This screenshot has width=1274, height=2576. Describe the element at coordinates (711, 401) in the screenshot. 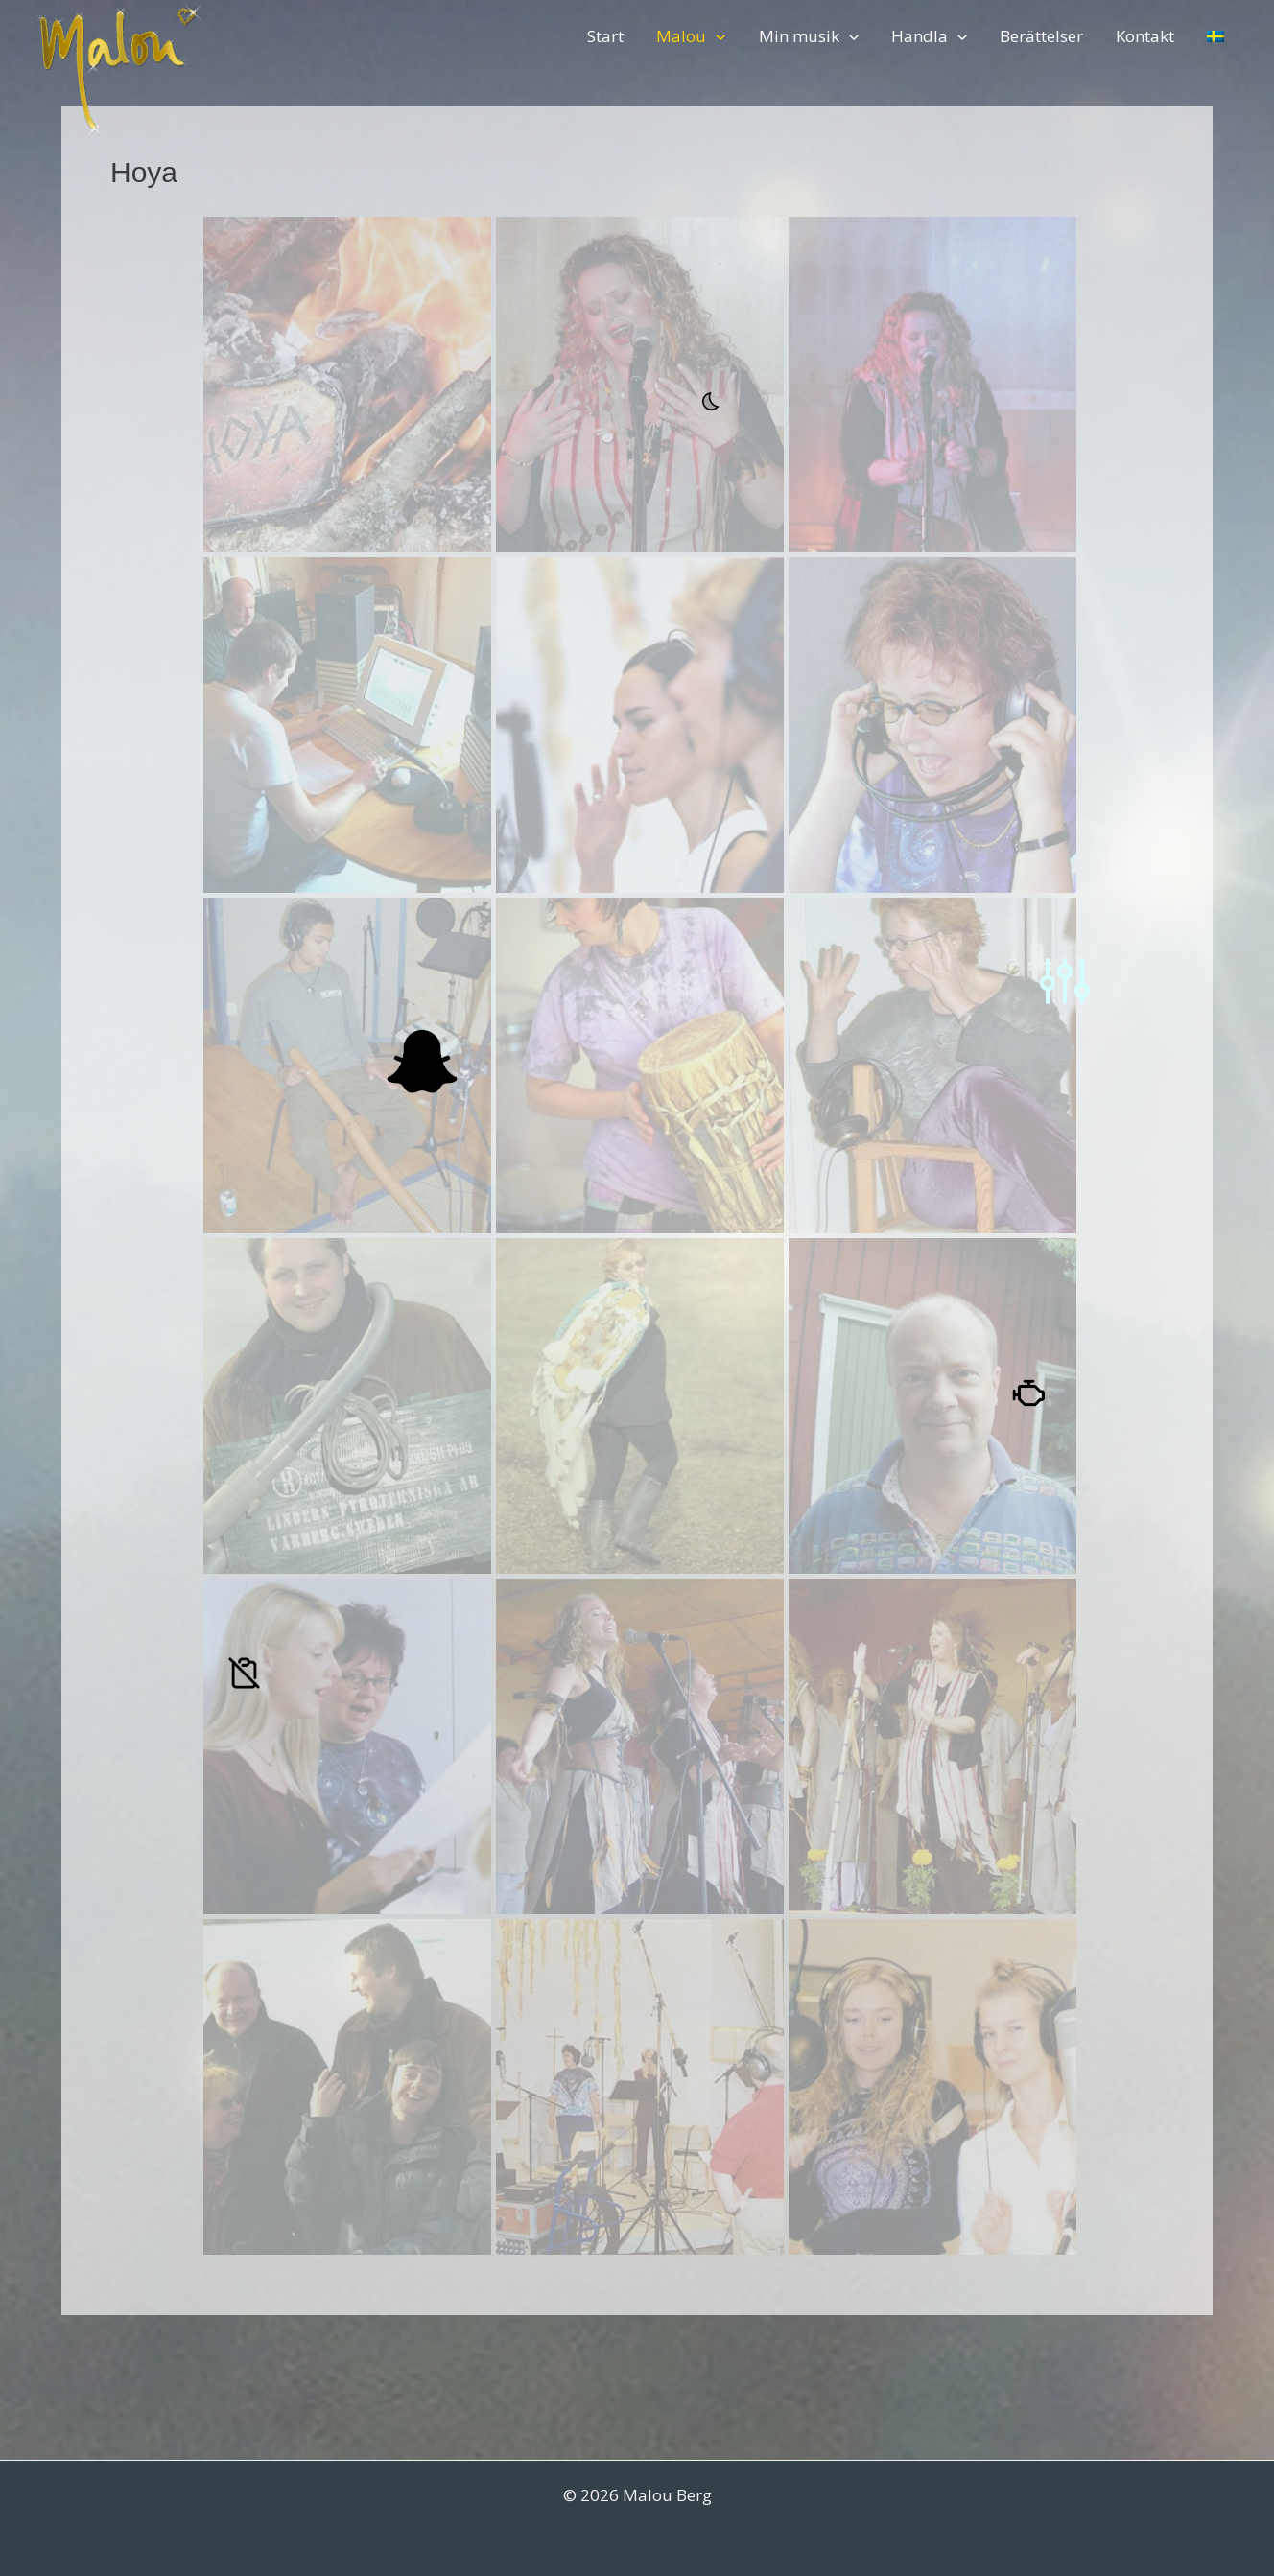

I see `enable bedtime or sleep mode` at that location.